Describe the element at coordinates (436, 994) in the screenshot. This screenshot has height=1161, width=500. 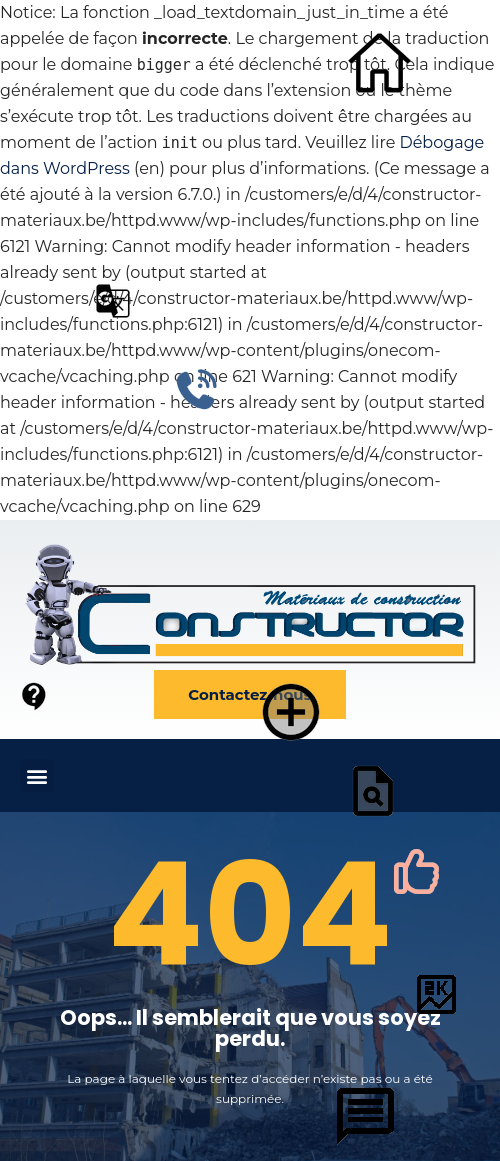
I see `view 2K resolution video quality settings` at that location.